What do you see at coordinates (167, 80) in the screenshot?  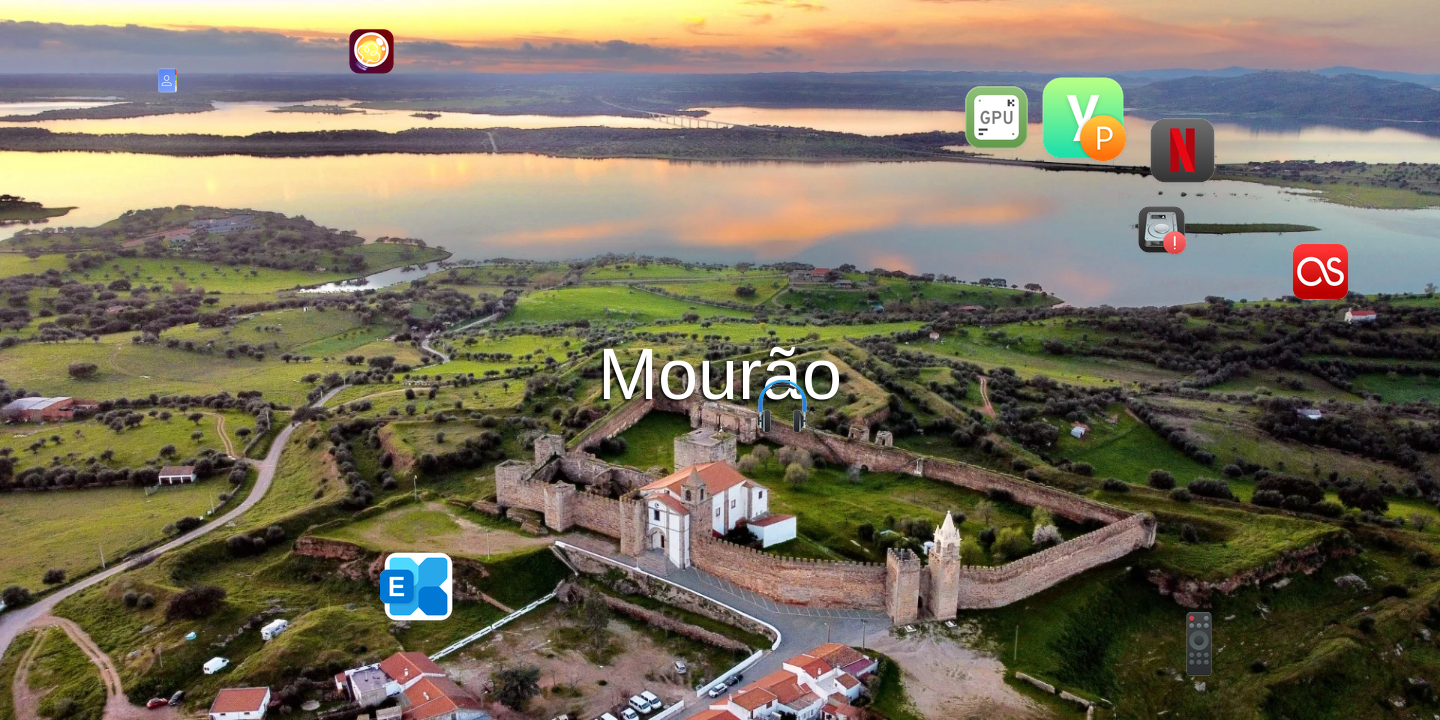 I see `open contacts or address book app` at bounding box center [167, 80].